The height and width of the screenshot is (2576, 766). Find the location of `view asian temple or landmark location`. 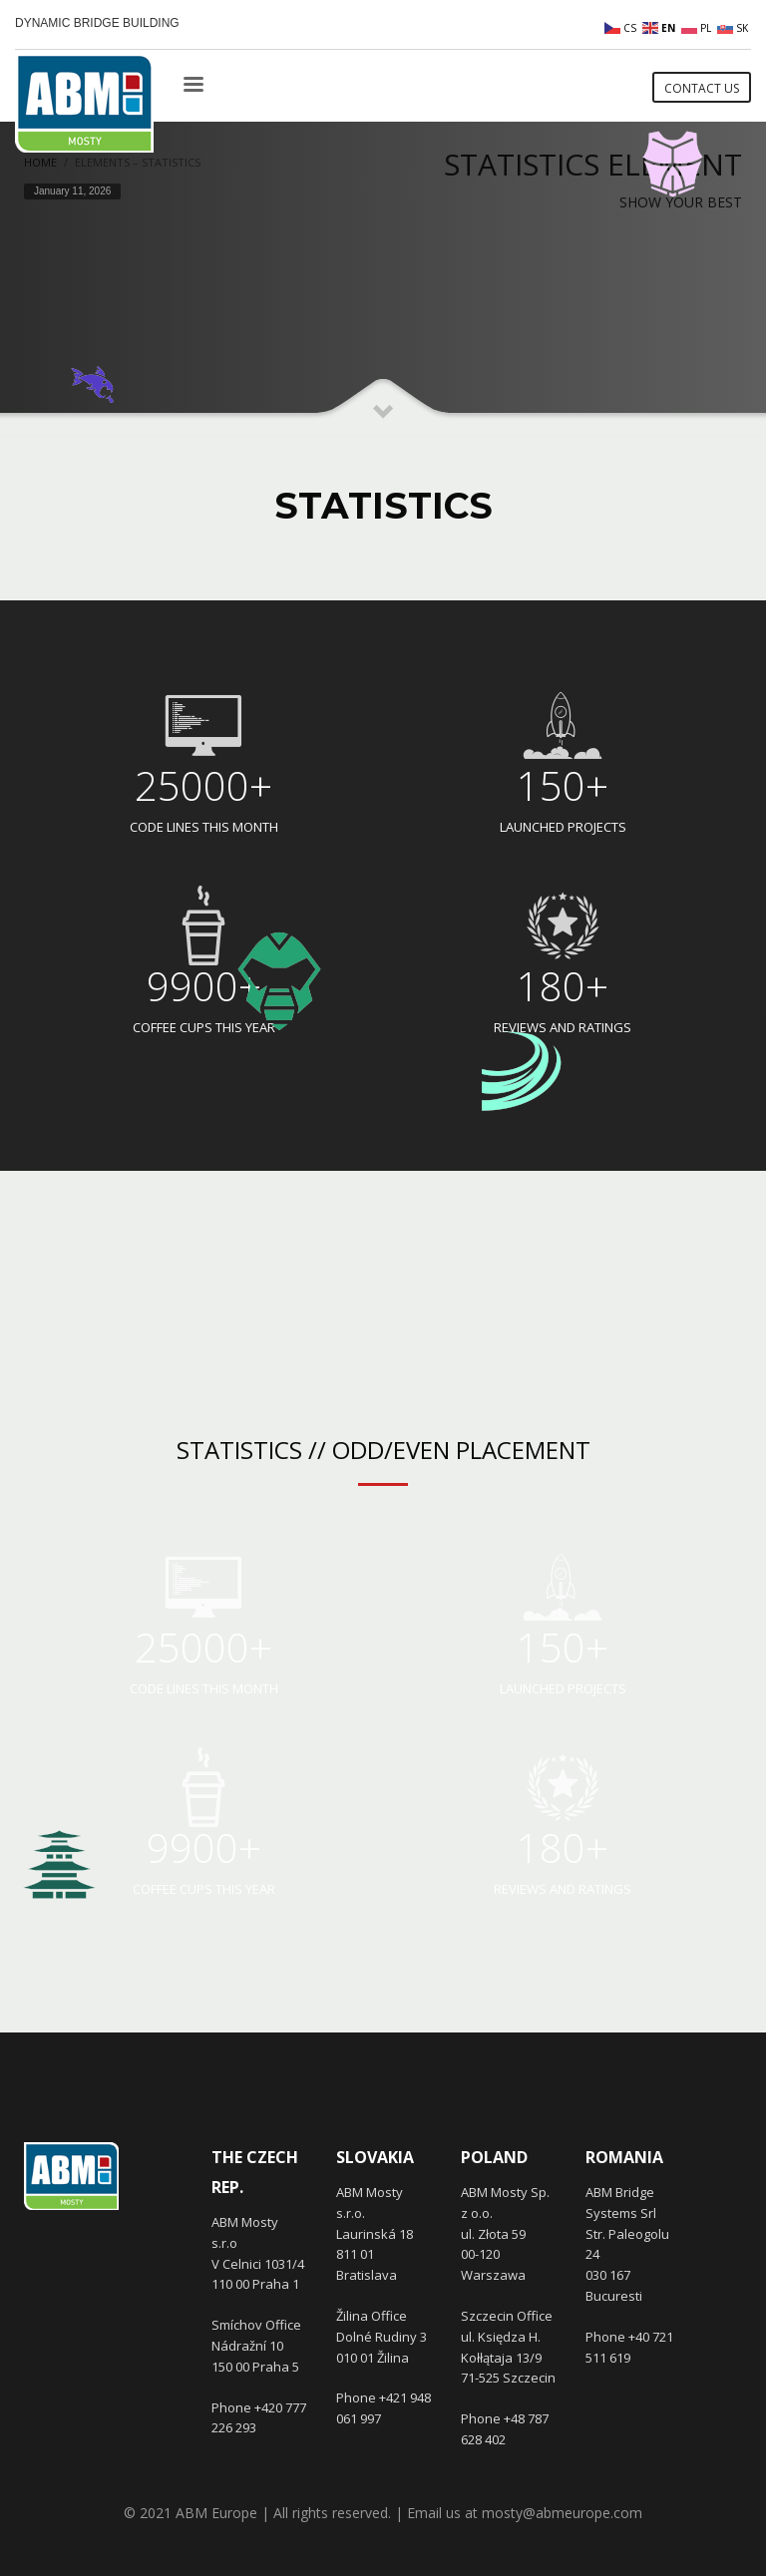

view asian temple or landmark location is located at coordinates (59, 1864).